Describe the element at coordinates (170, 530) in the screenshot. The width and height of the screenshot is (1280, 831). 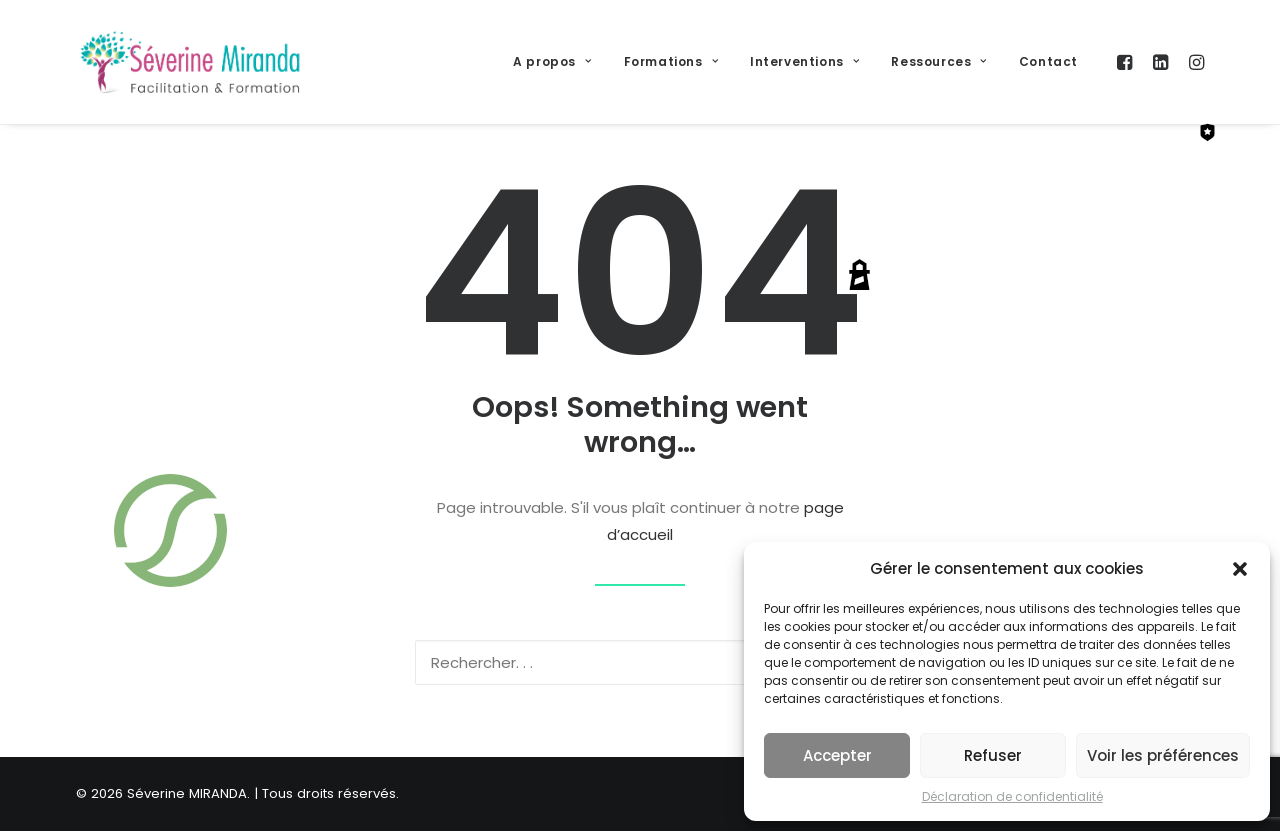
I see `open the OneStream app` at that location.